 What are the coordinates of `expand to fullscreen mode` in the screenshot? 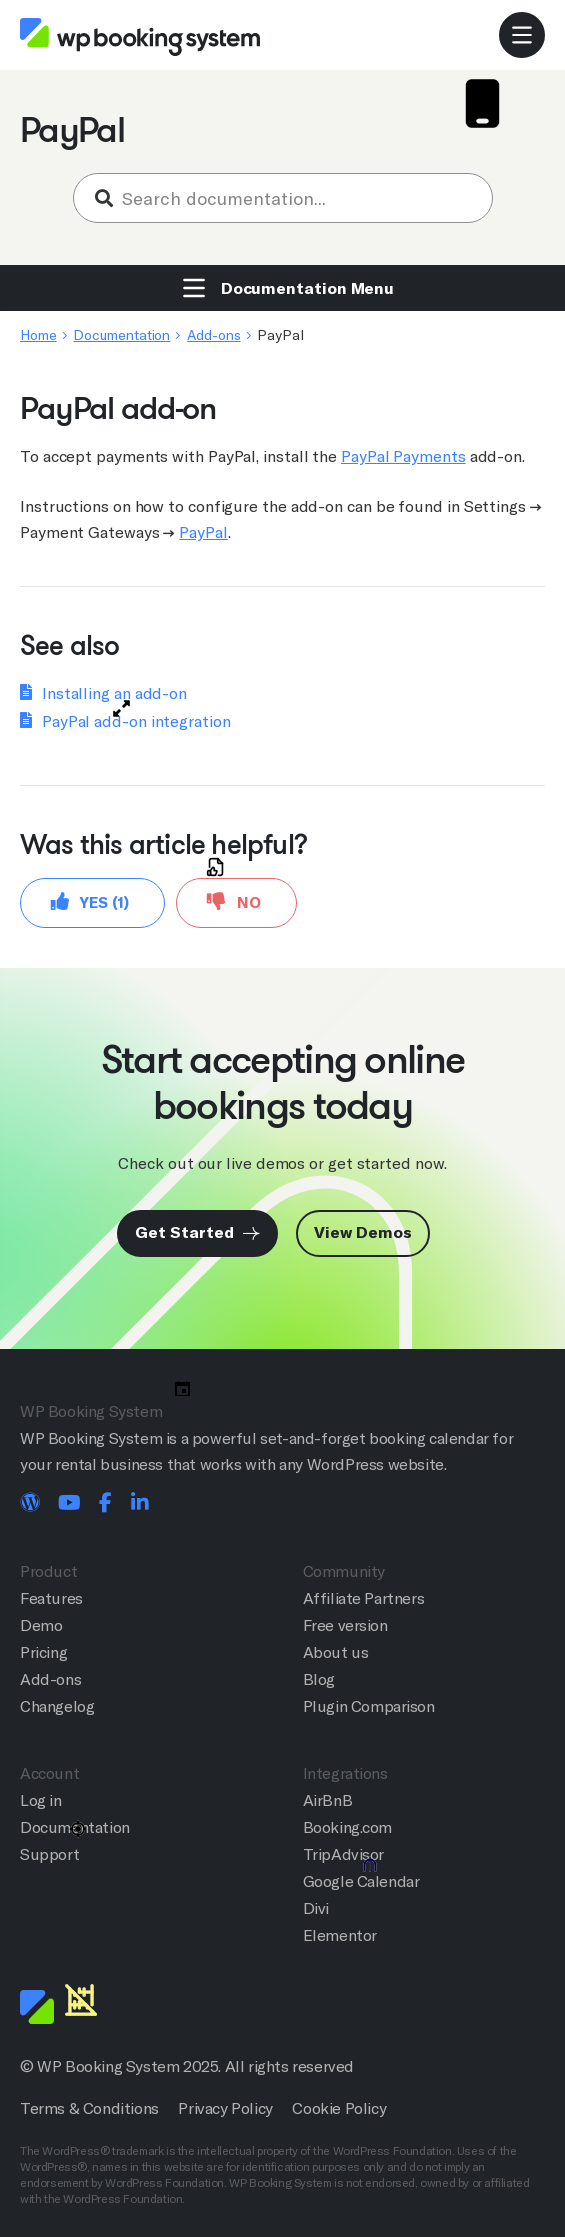 It's located at (121, 708).